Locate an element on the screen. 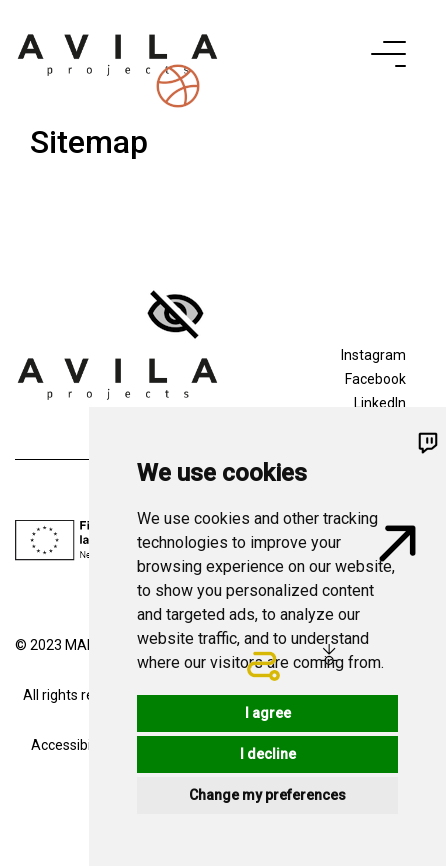  open the Twitch app is located at coordinates (428, 442).